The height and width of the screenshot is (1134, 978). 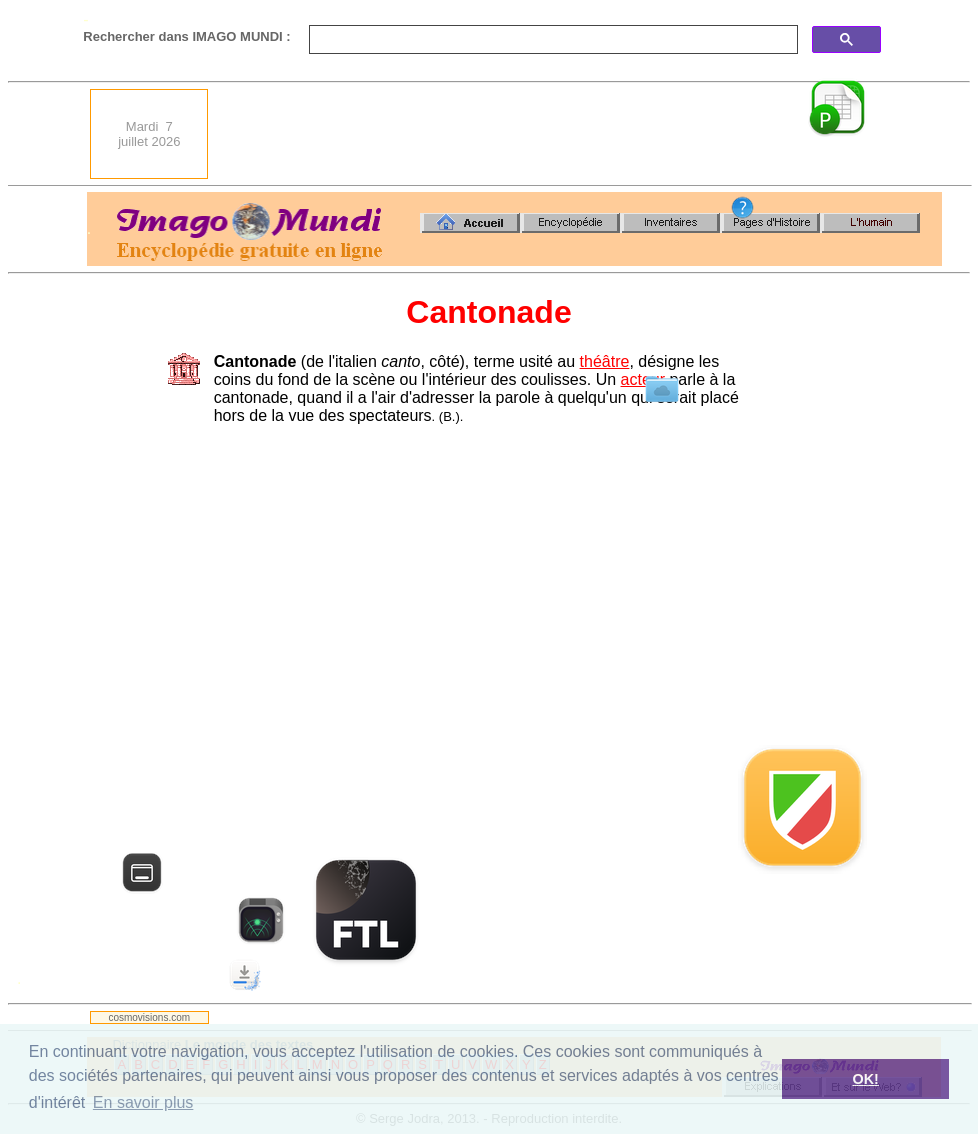 What do you see at coordinates (742, 207) in the screenshot?
I see `open the help center` at bounding box center [742, 207].